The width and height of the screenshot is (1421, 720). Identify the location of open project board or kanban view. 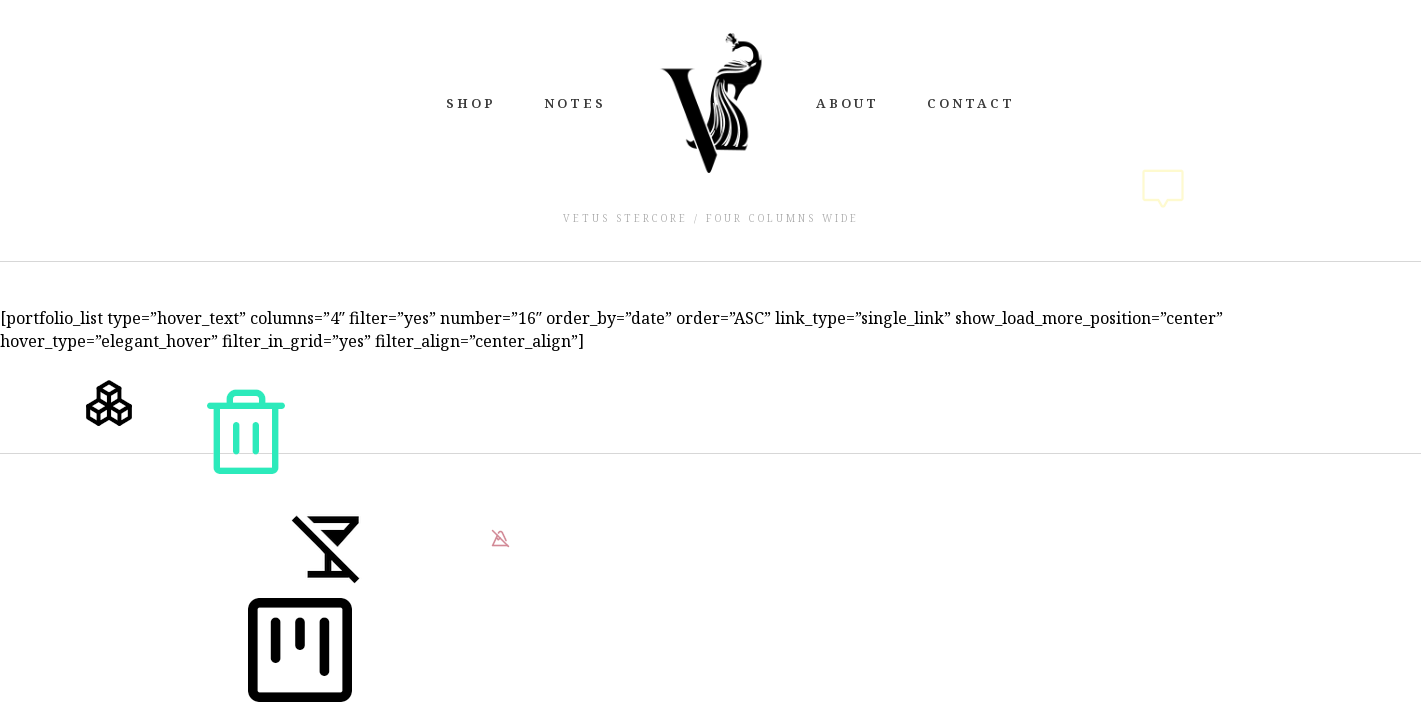
(300, 650).